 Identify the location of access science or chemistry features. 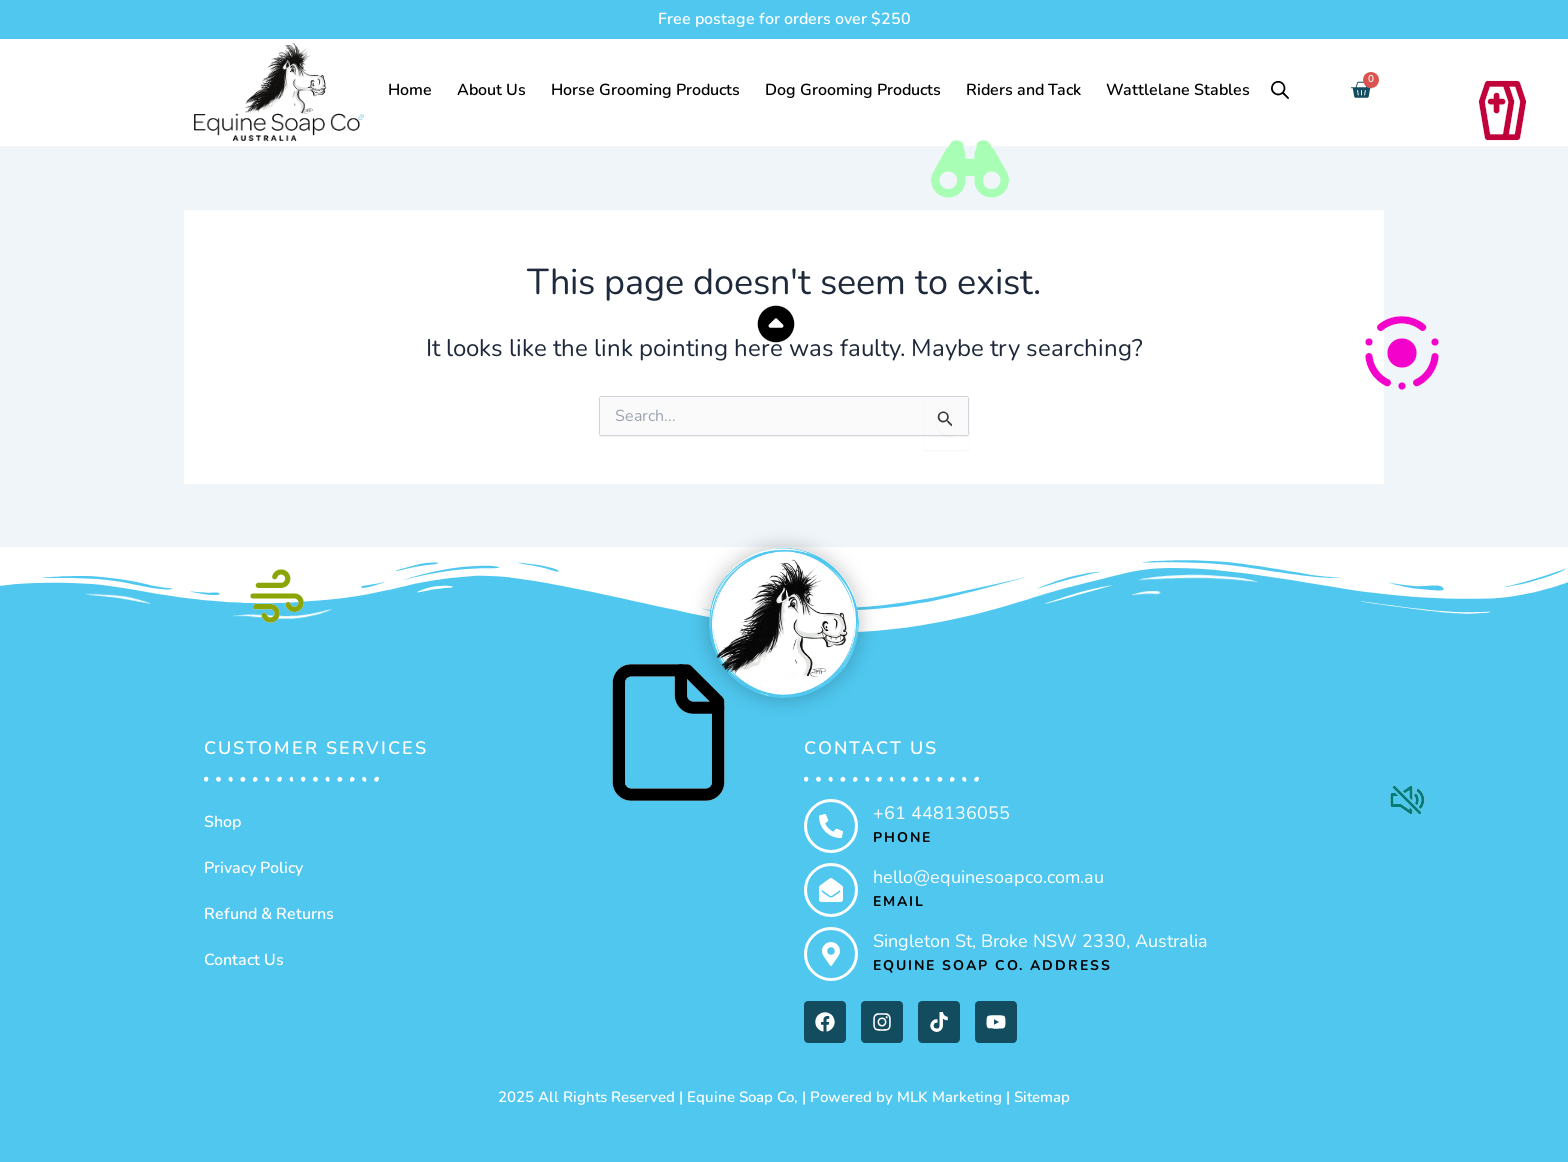
(1402, 353).